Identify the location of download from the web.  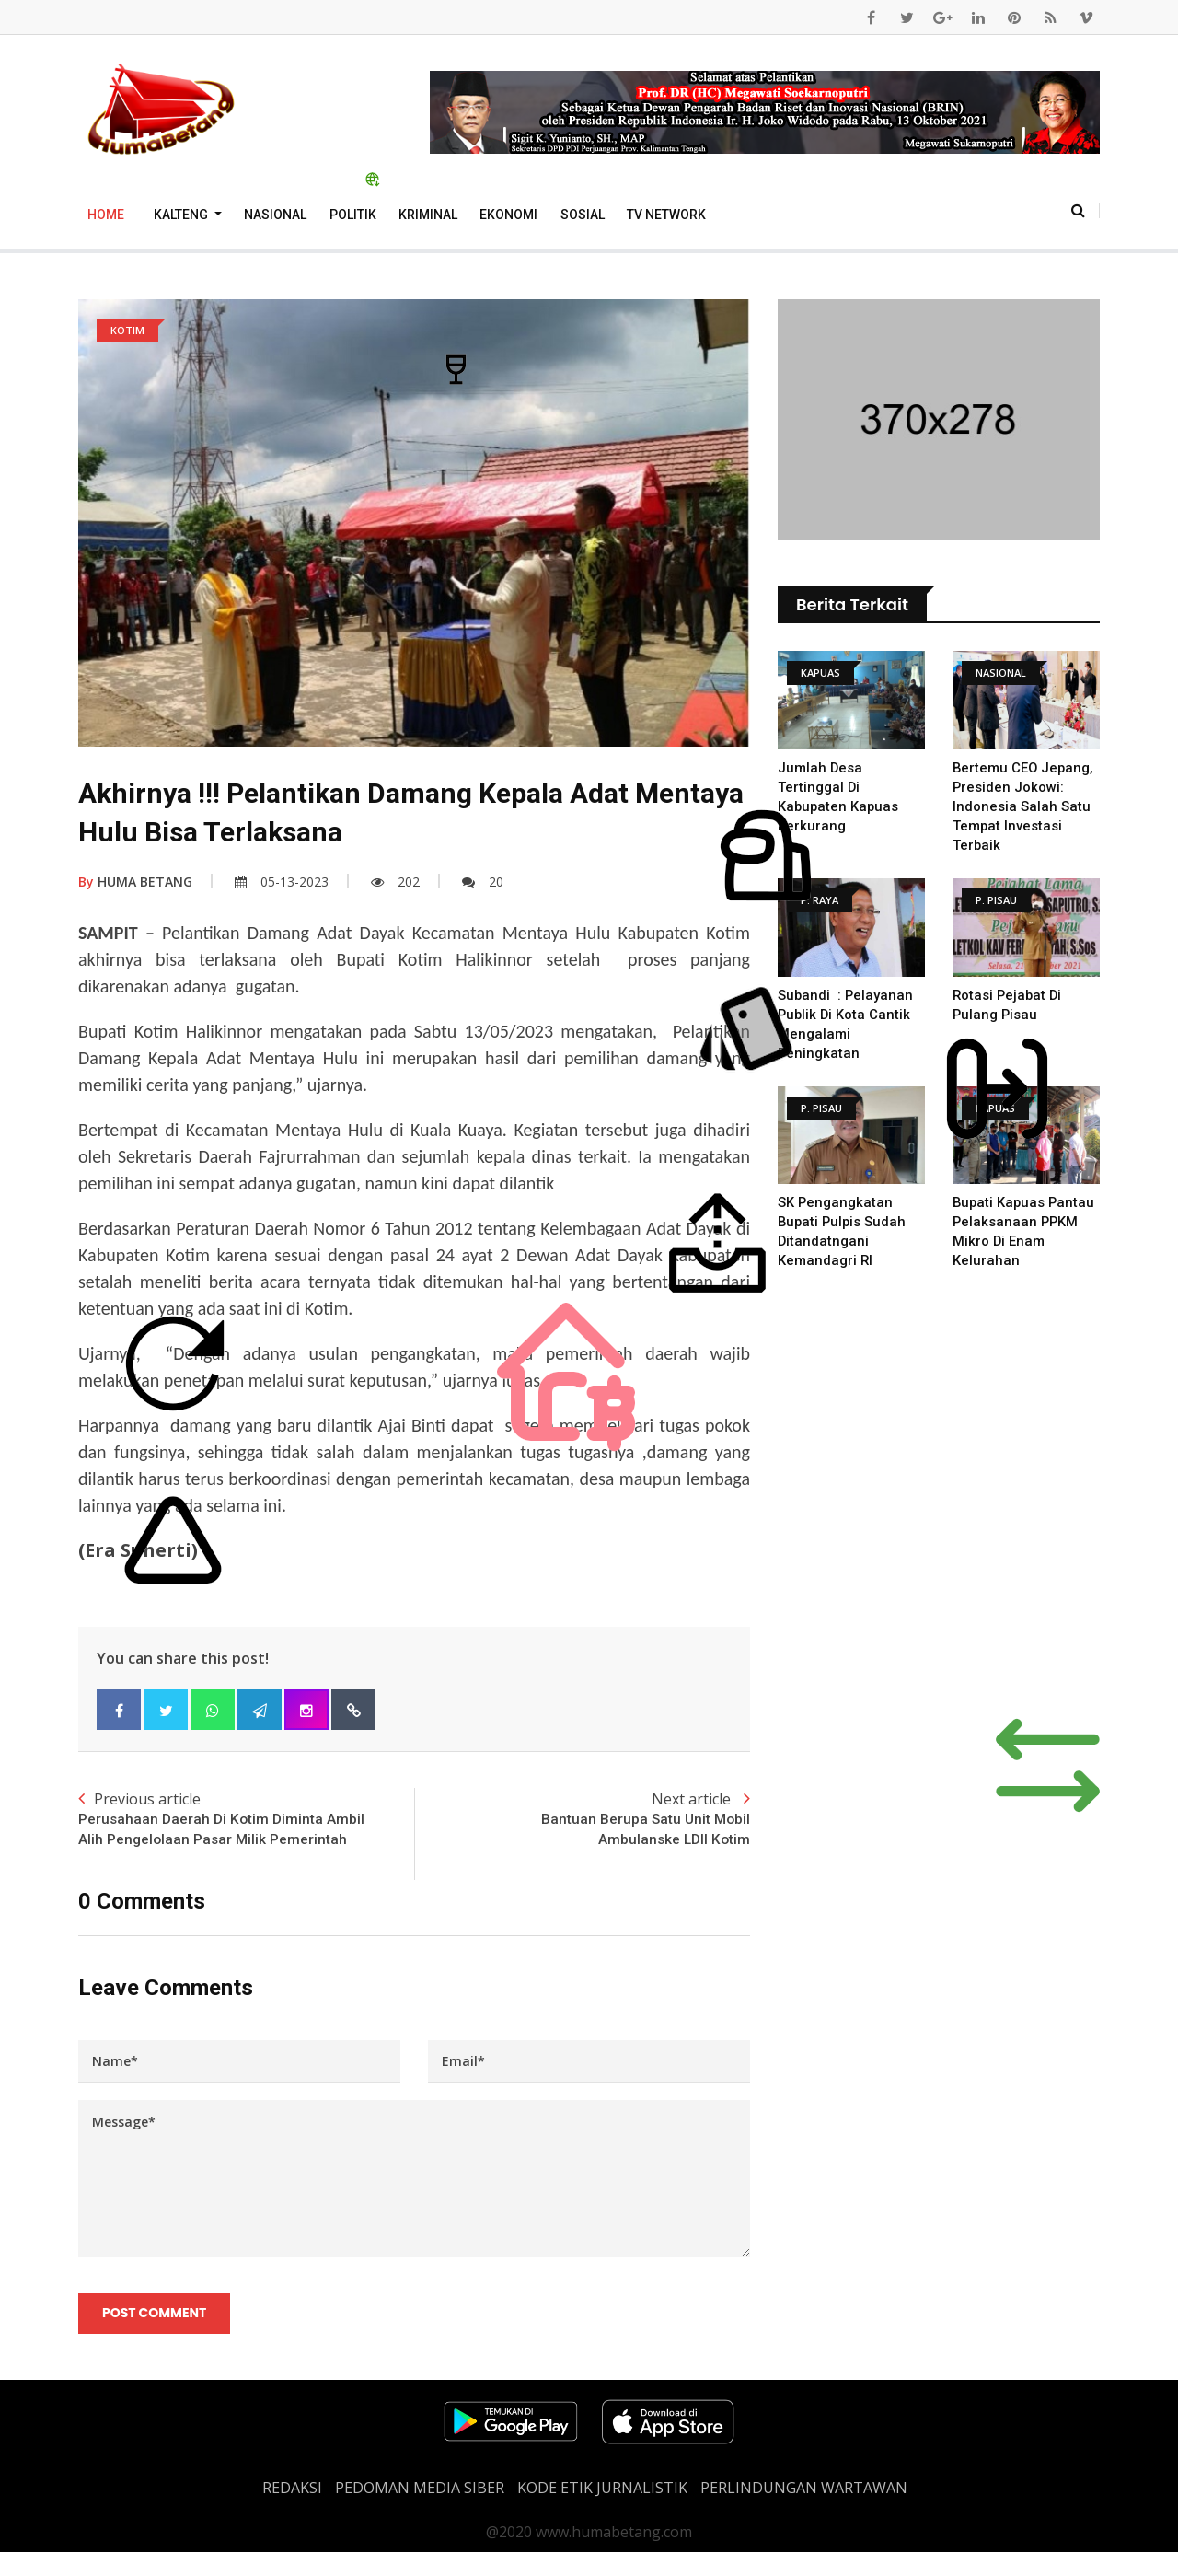
(372, 179).